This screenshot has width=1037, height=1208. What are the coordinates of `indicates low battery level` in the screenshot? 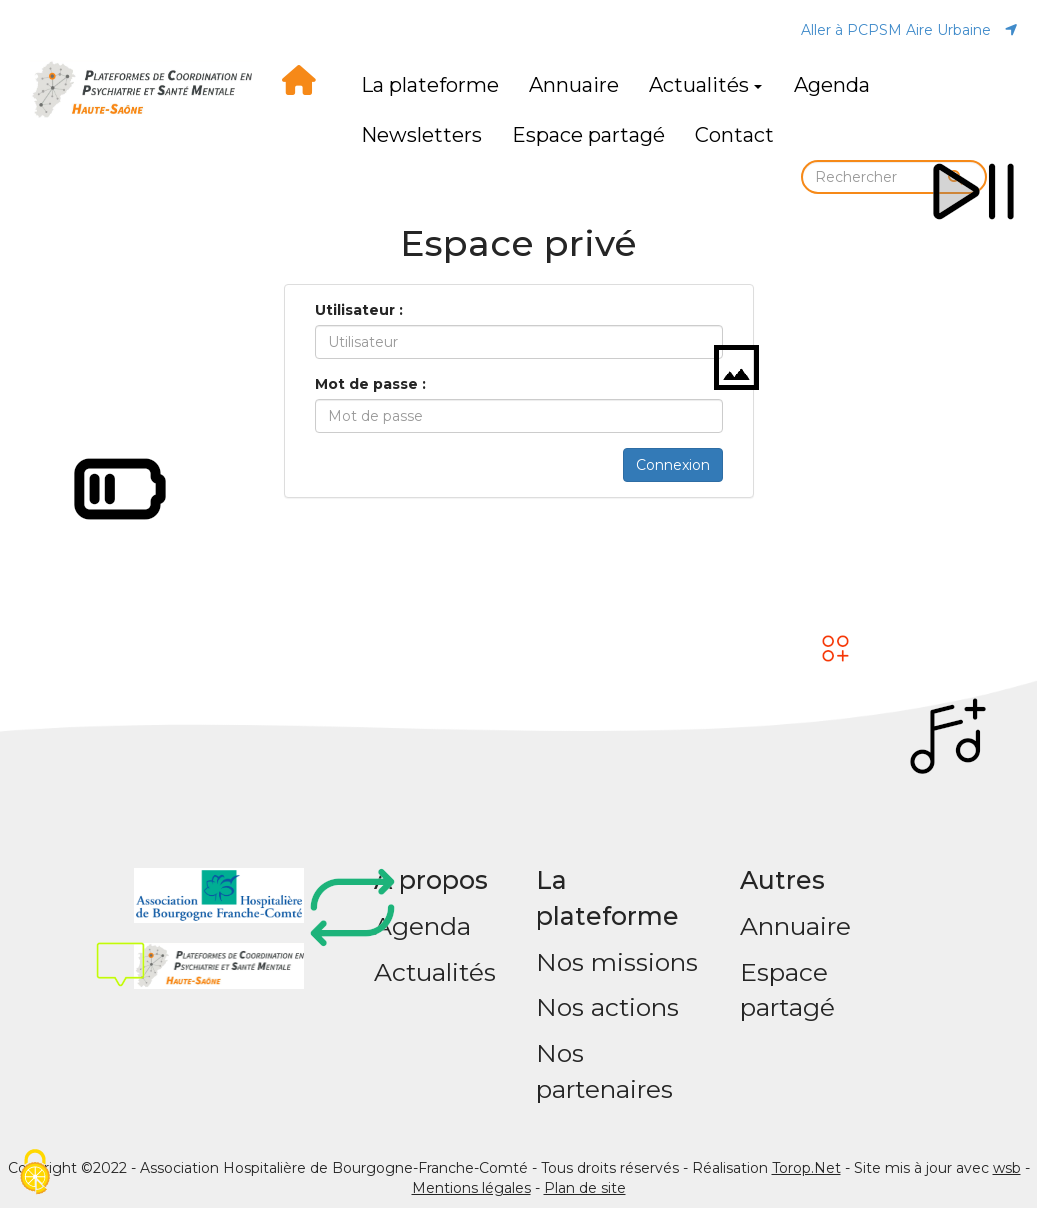 It's located at (120, 489).